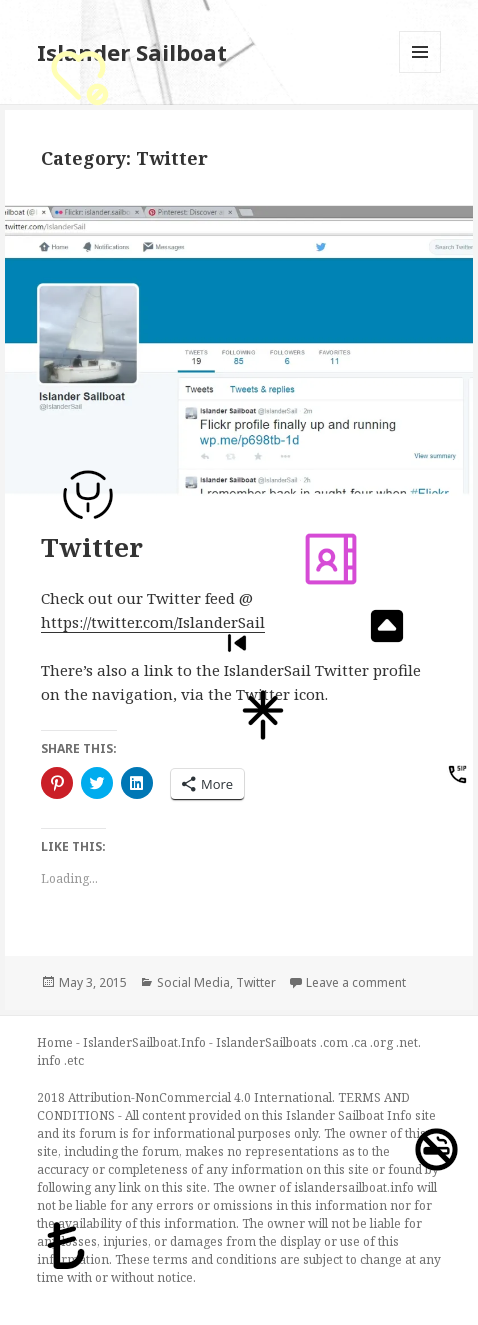 The width and height of the screenshot is (478, 1325). Describe the element at coordinates (88, 496) in the screenshot. I see `bity cryptocurrency exchange logo` at that location.